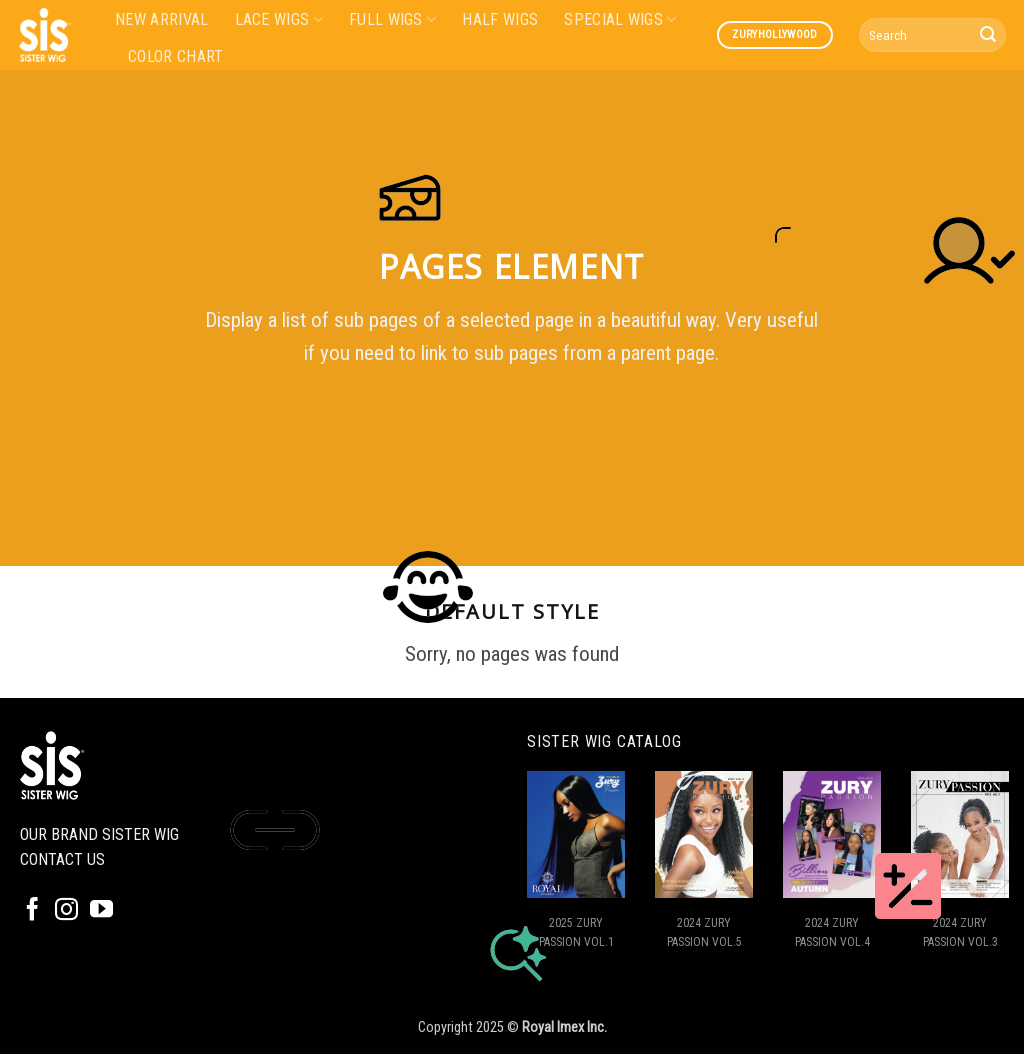  Describe the element at coordinates (428, 587) in the screenshot. I see `react with laughing emoji` at that location.